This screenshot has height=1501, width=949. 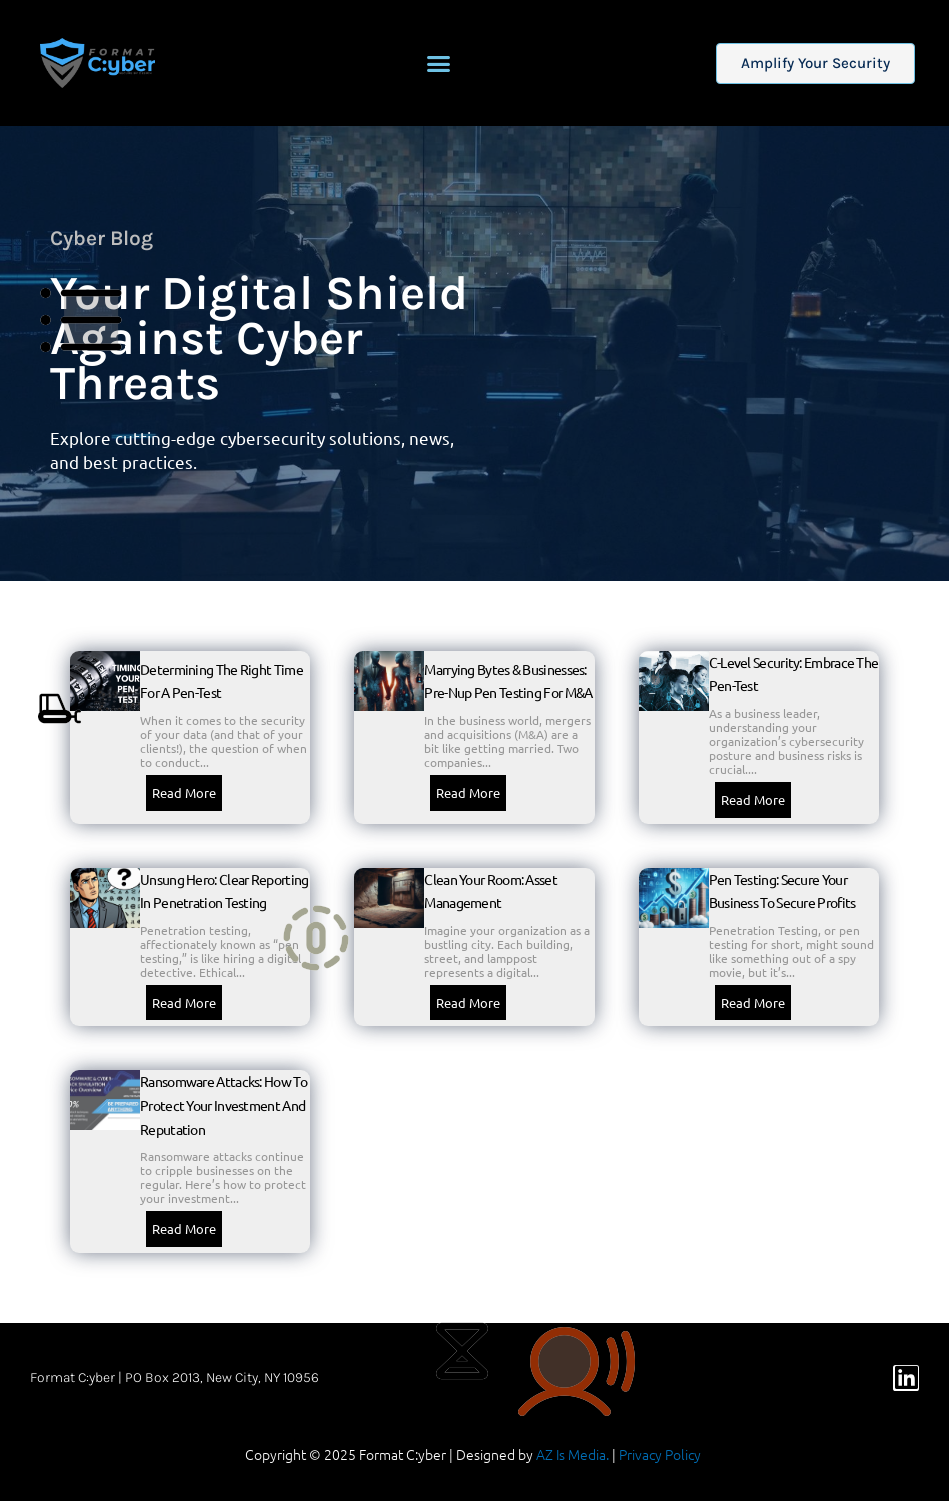 What do you see at coordinates (59, 708) in the screenshot?
I see `construction or building feature` at bounding box center [59, 708].